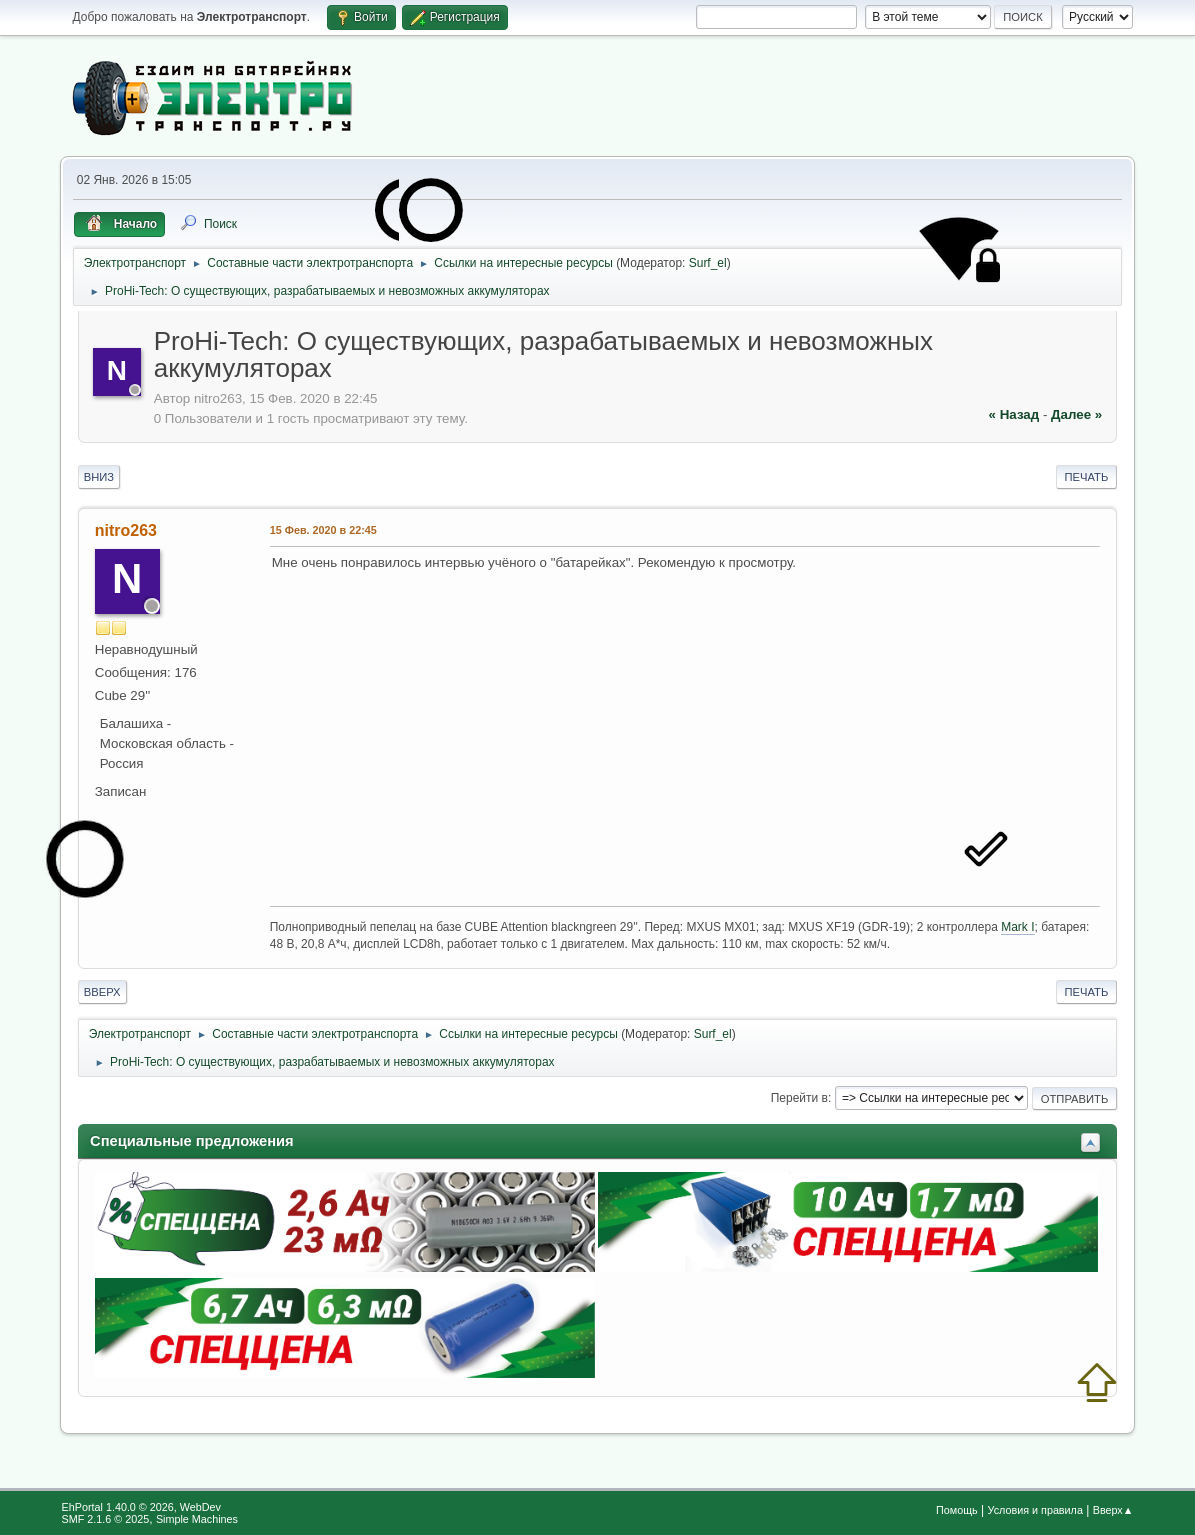 The image size is (1195, 1535). Describe the element at coordinates (85, 859) in the screenshot. I see `indicates an unselected or inactive radio button option` at that location.